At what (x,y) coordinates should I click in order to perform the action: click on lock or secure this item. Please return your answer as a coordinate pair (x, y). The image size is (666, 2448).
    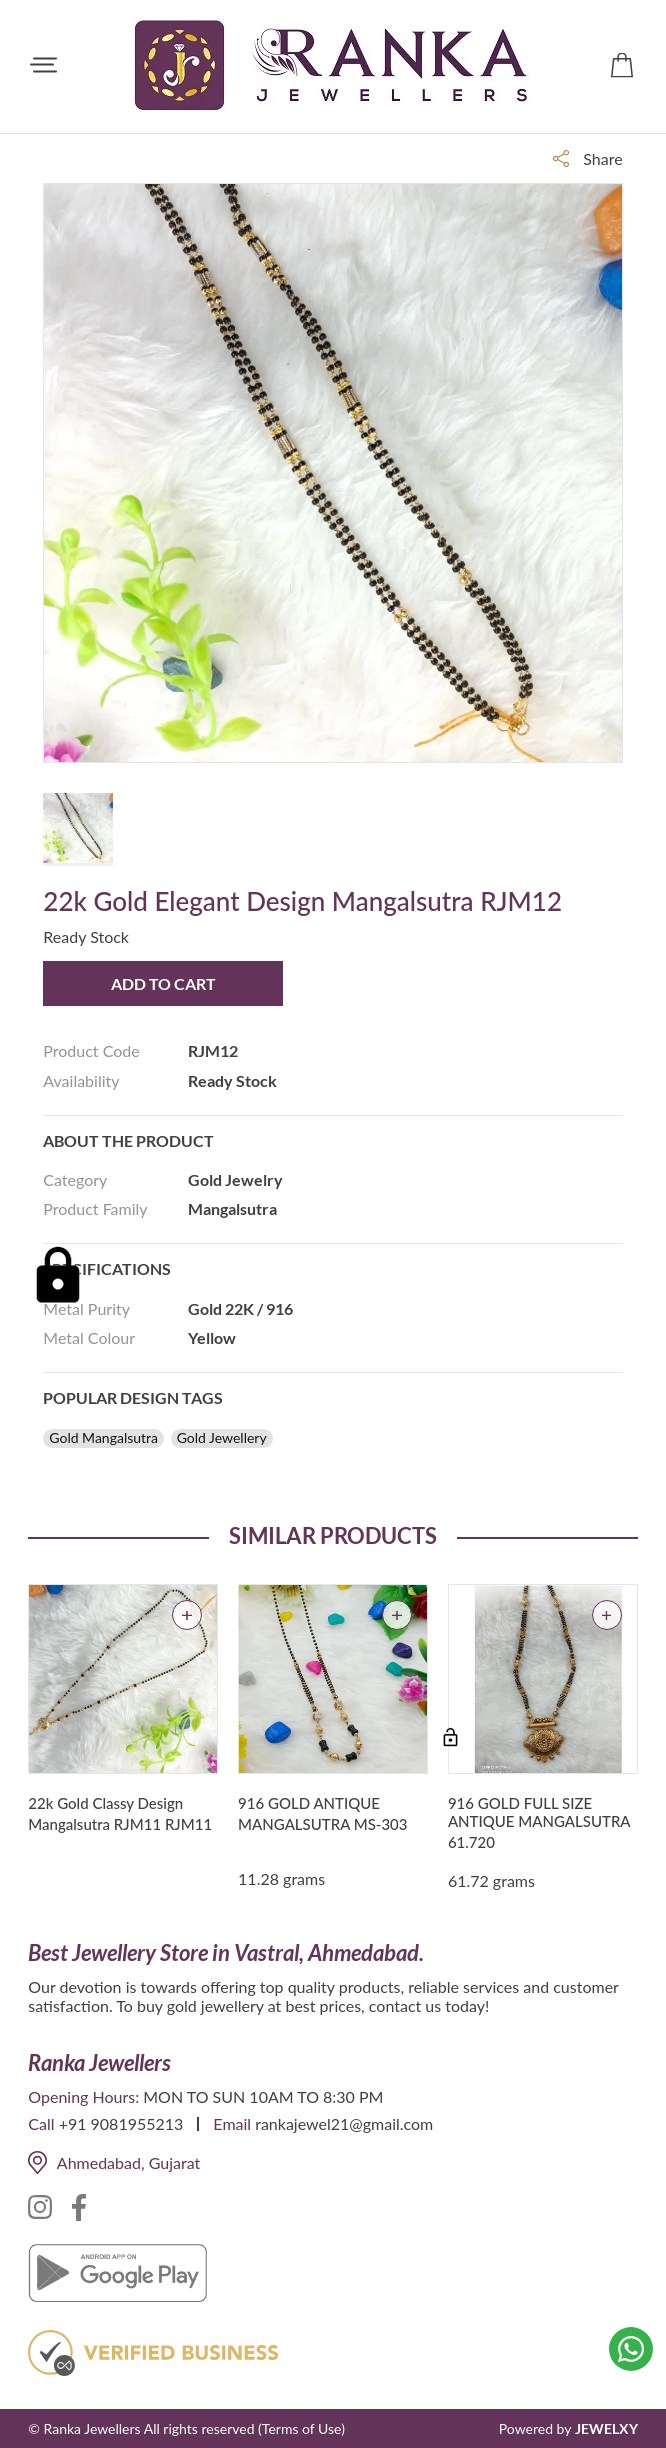
    Looking at the image, I should click on (58, 1276).